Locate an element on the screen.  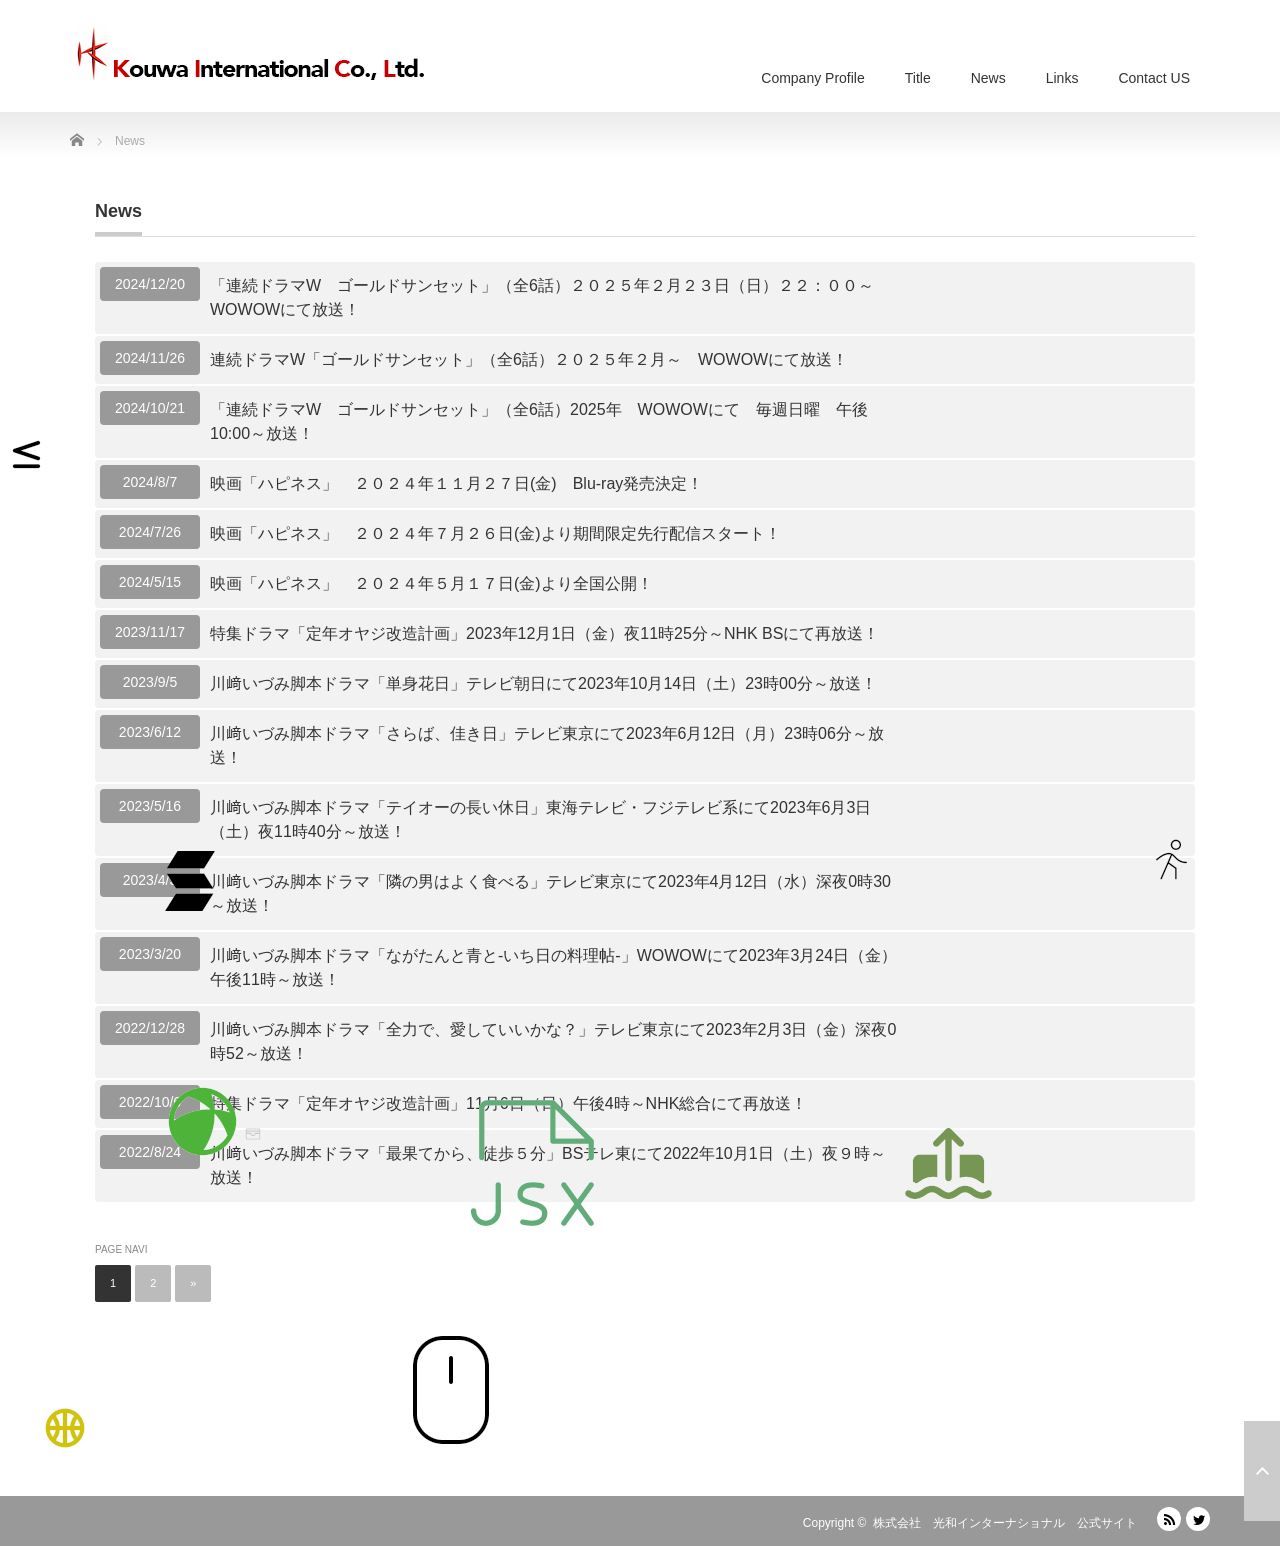
indicates walking directions or pedestrian route is located at coordinates (1171, 859).